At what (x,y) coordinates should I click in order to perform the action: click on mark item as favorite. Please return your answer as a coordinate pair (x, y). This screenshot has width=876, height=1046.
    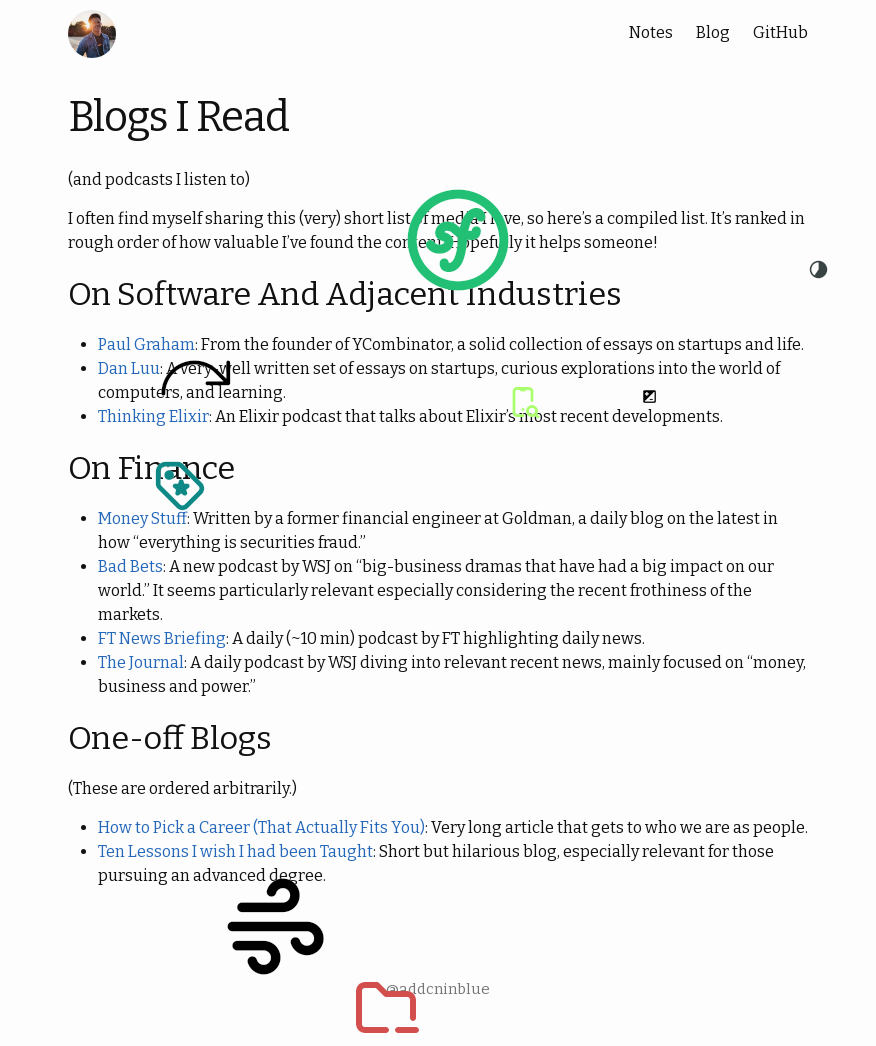
    Looking at the image, I should click on (180, 486).